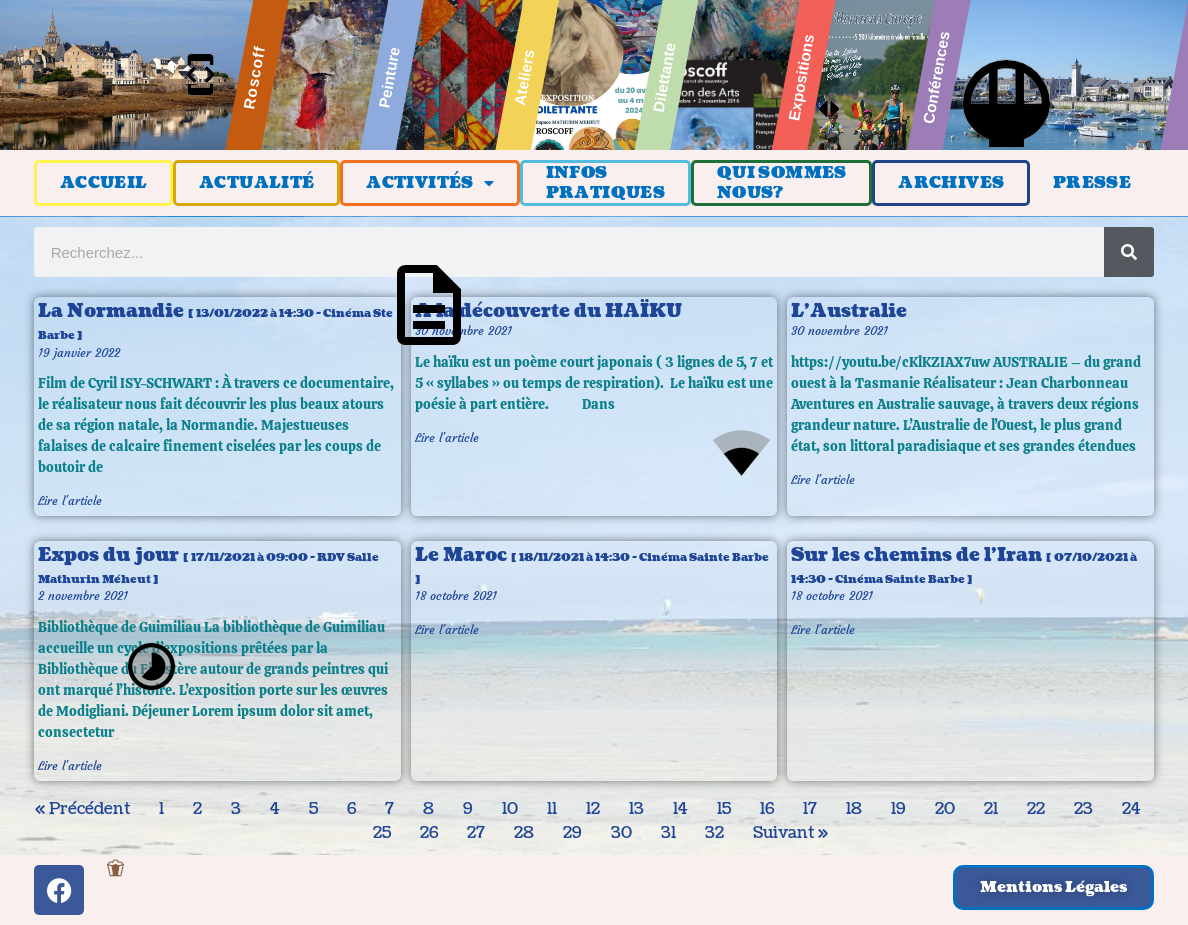 This screenshot has width=1188, height=925. Describe the element at coordinates (200, 74) in the screenshot. I see `enable developer mode on device` at that location.